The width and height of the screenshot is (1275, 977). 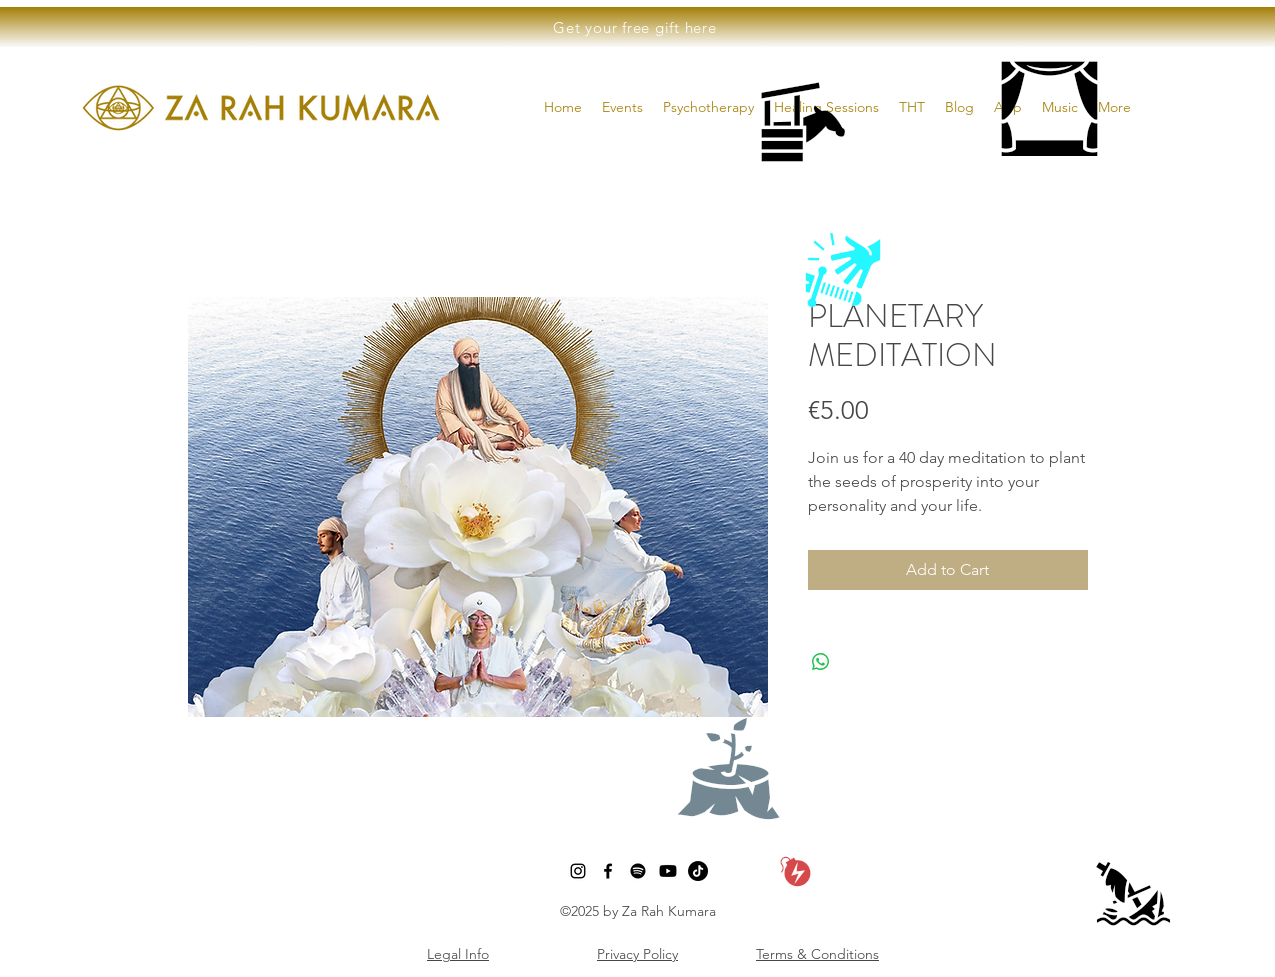 What do you see at coordinates (795, 871) in the screenshot?
I see `activate an explosive or power attack ability` at bounding box center [795, 871].